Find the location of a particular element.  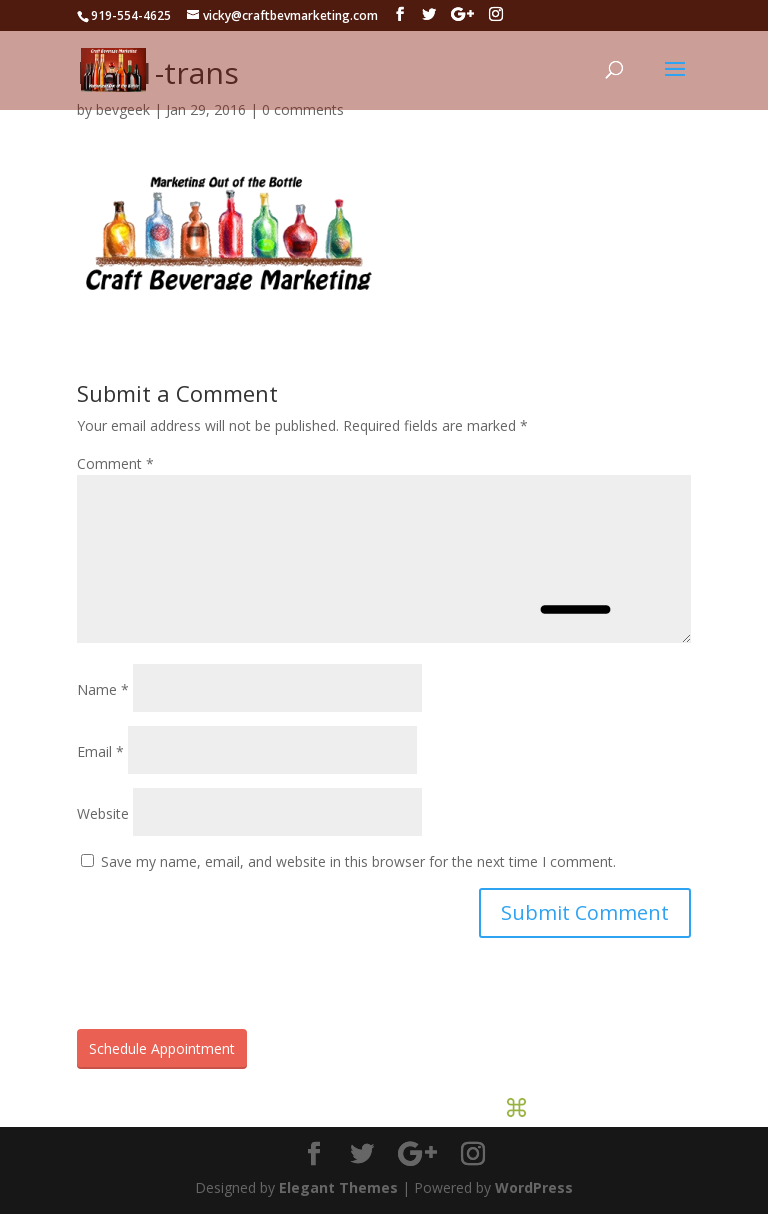

decrease quantity or value is located at coordinates (575, 609).